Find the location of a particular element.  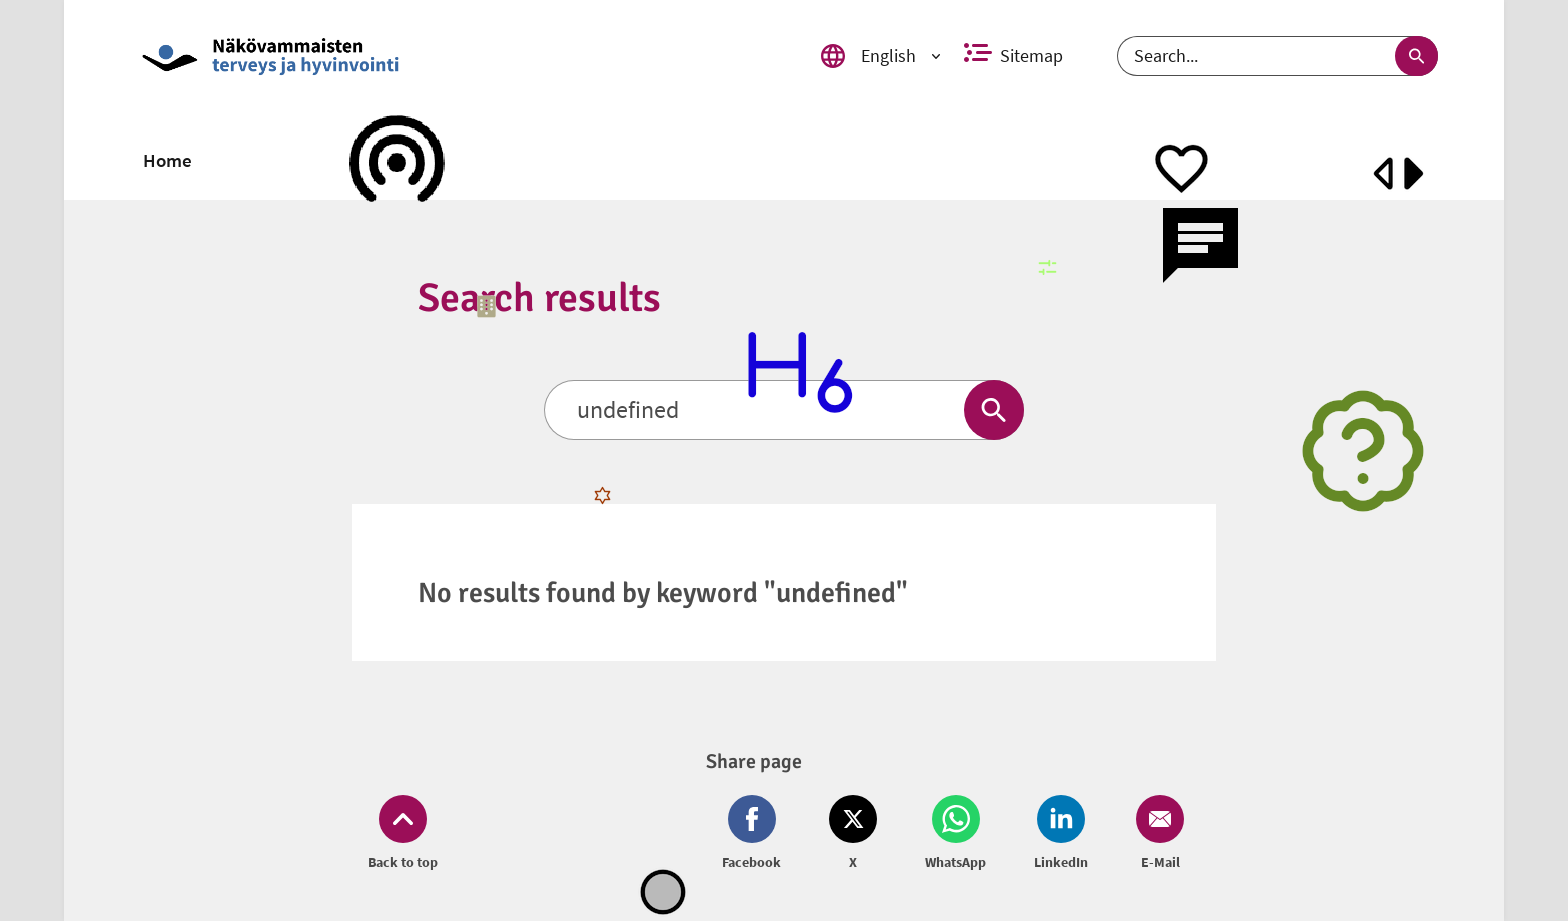

open numeric keypad for input is located at coordinates (486, 306).